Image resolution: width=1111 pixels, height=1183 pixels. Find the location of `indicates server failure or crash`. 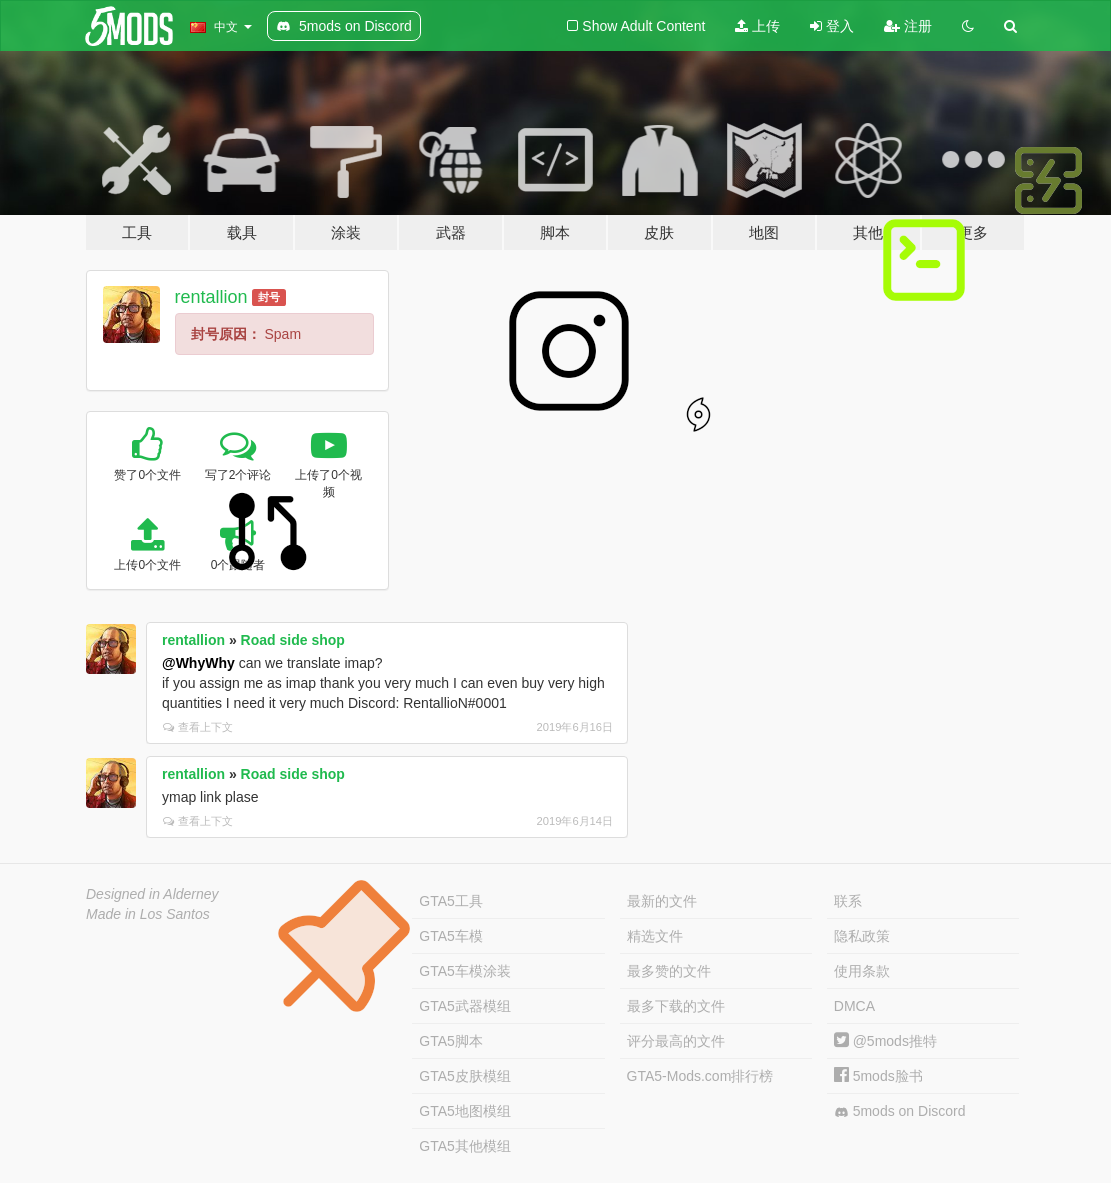

indicates server failure or crash is located at coordinates (1048, 180).